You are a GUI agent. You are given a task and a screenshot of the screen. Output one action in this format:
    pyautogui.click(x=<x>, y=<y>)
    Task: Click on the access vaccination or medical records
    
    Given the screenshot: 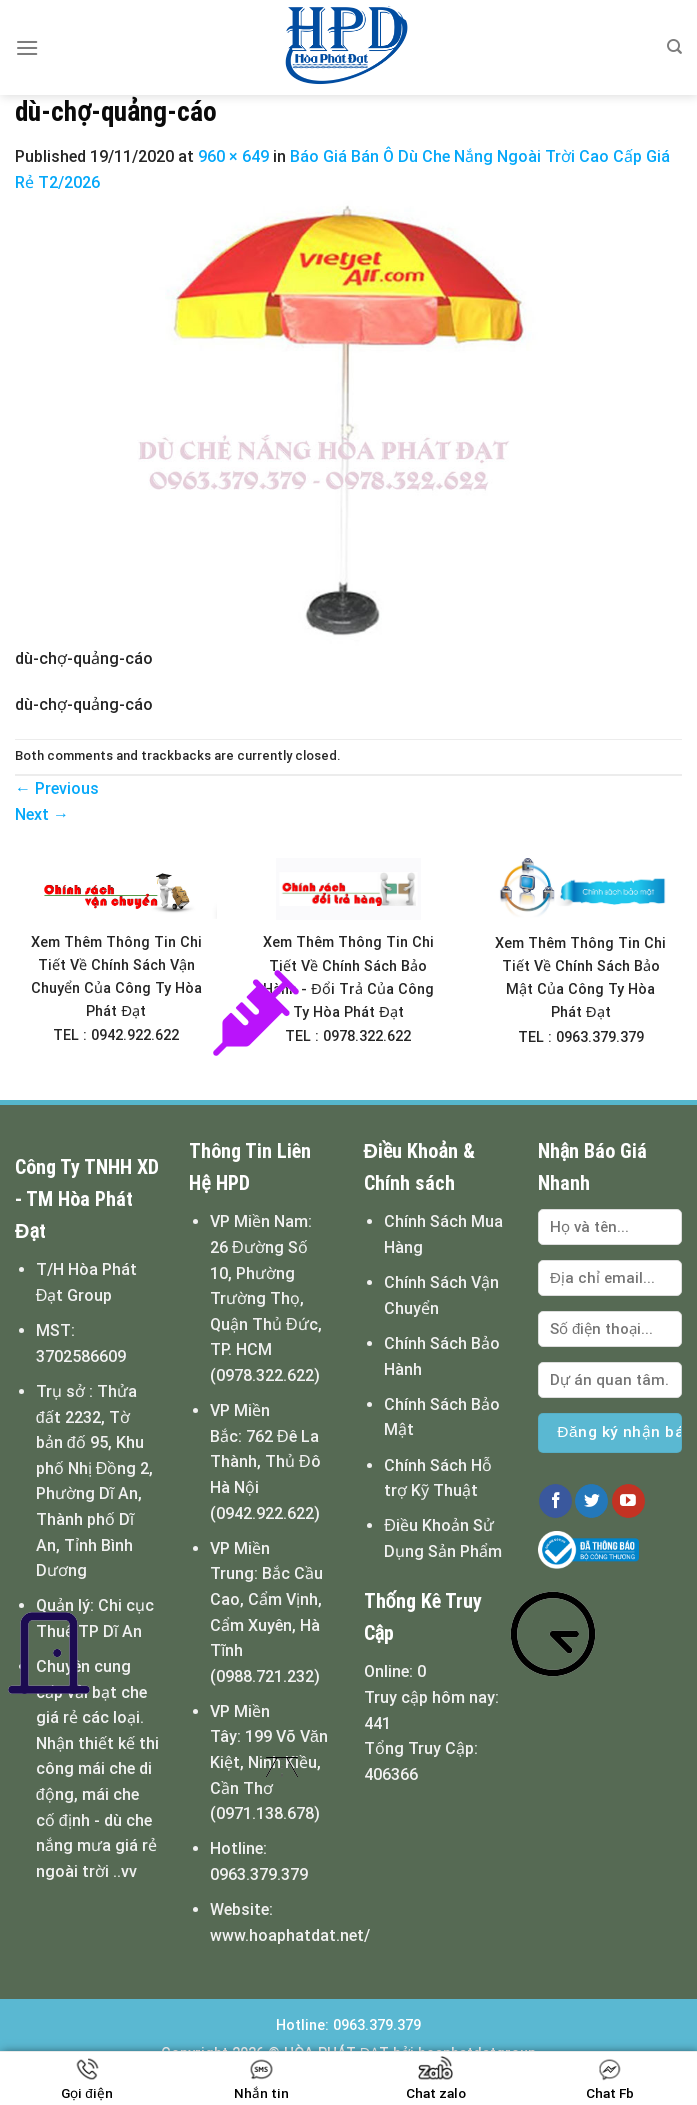 What is the action you would take?
    pyautogui.click(x=256, y=1013)
    